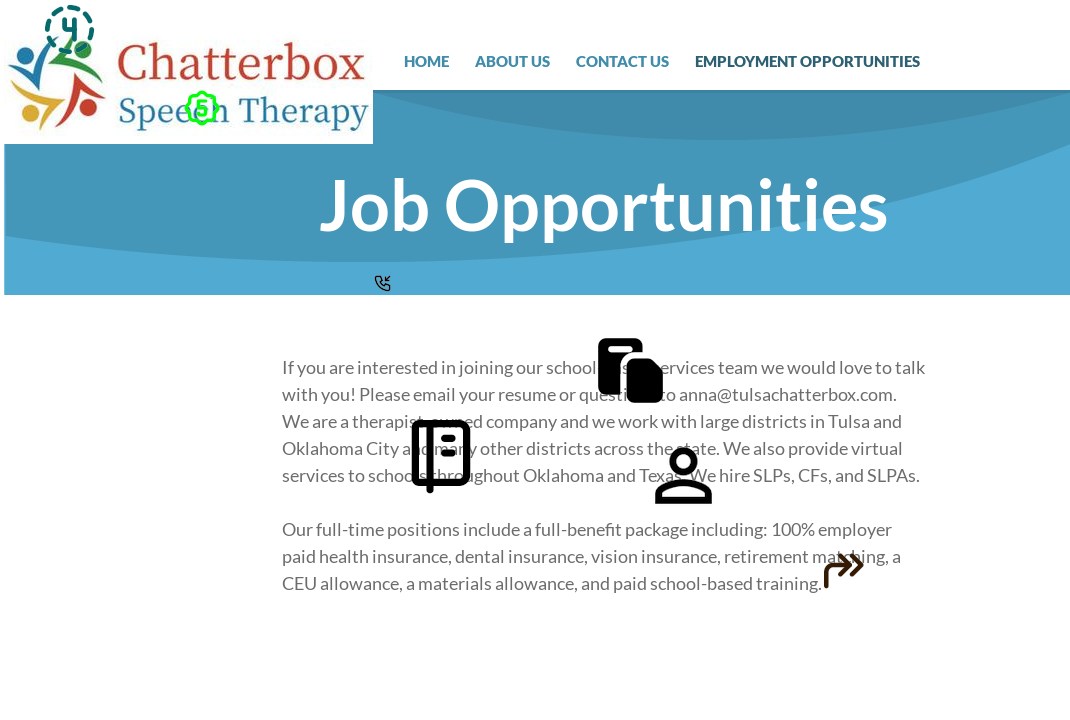 The width and height of the screenshot is (1070, 720). What do you see at coordinates (630, 370) in the screenshot?
I see `paste copied content from clipboard` at bounding box center [630, 370].